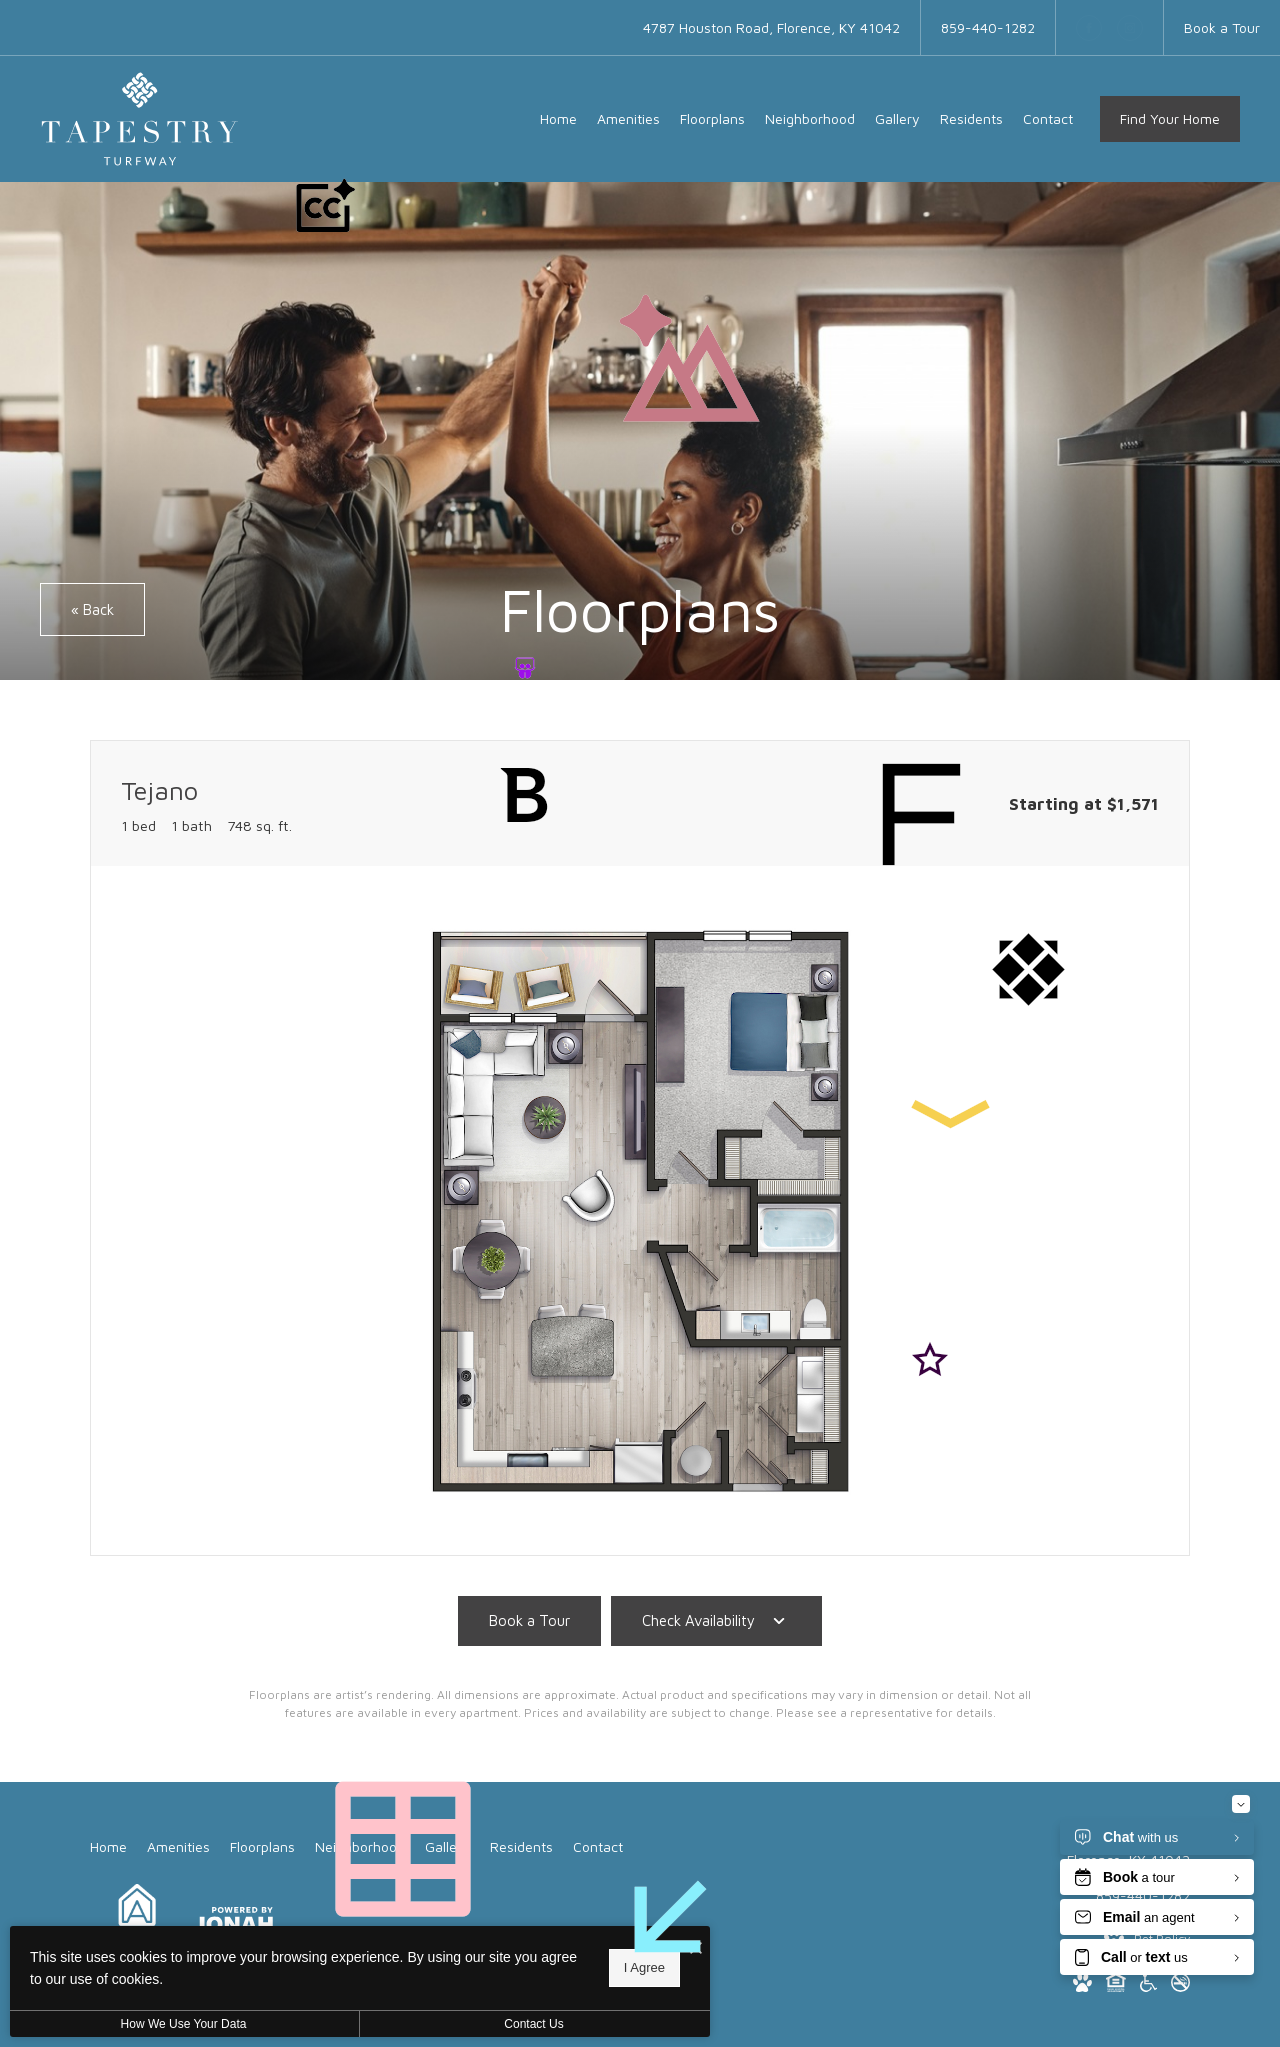  Describe the element at coordinates (525, 668) in the screenshot. I see `open slideshare` at that location.